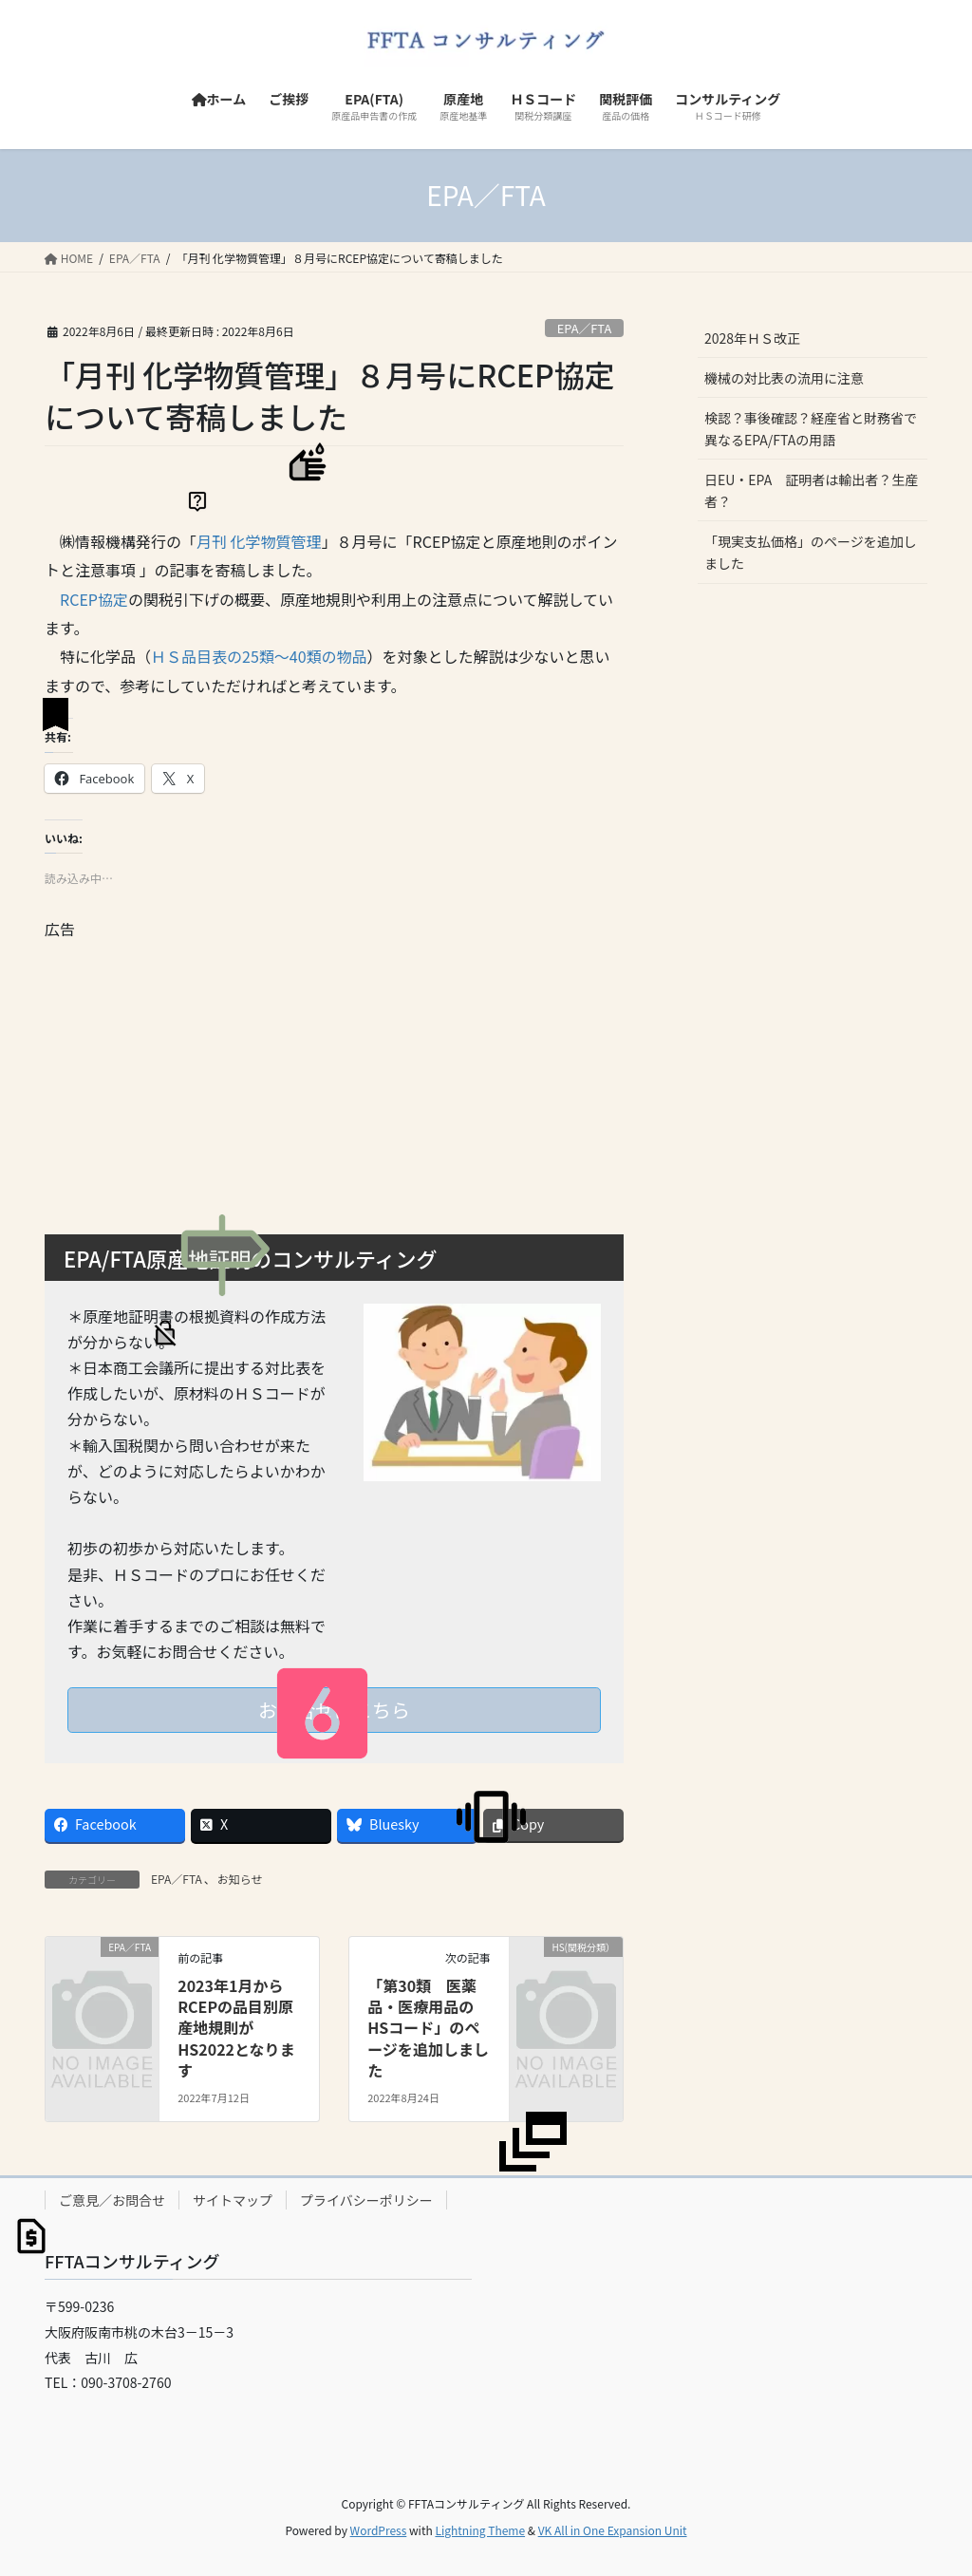 This screenshot has height=2576, width=972. Describe the element at coordinates (533, 2141) in the screenshot. I see `view dynamic or live feed content` at that location.